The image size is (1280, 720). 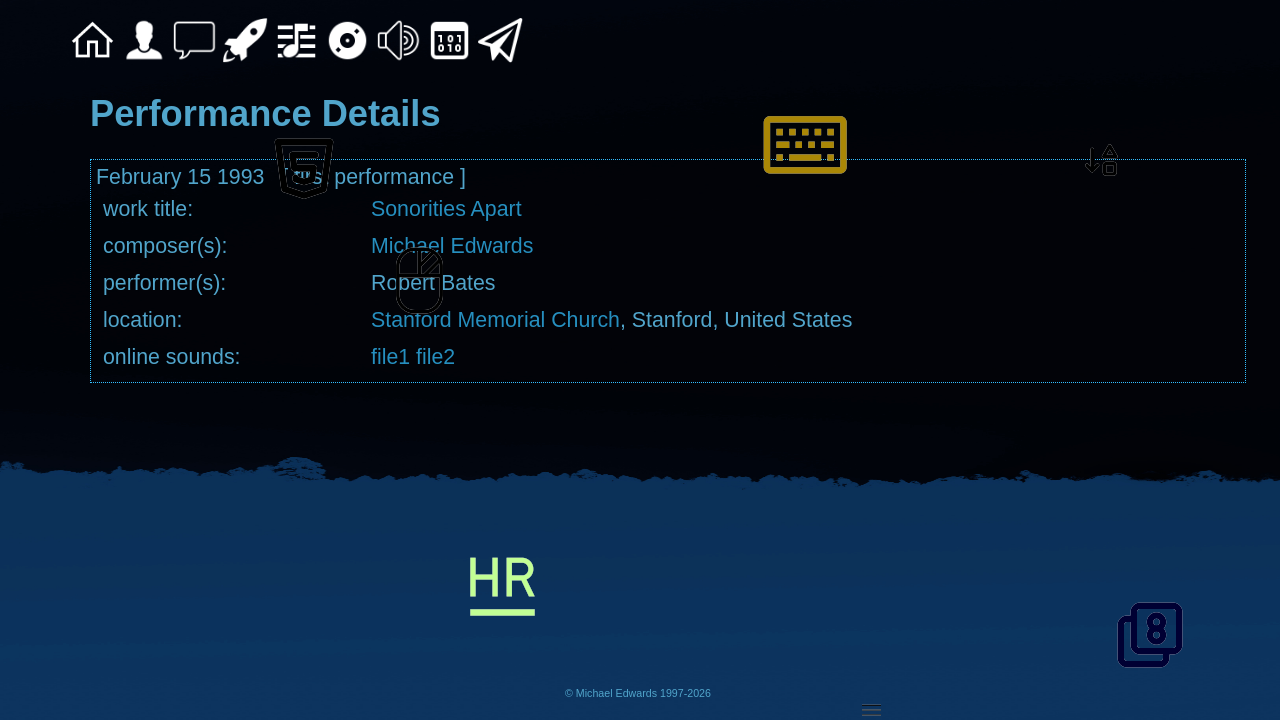 I want to click on right-click to open context menu, so click(x=419, y=280).